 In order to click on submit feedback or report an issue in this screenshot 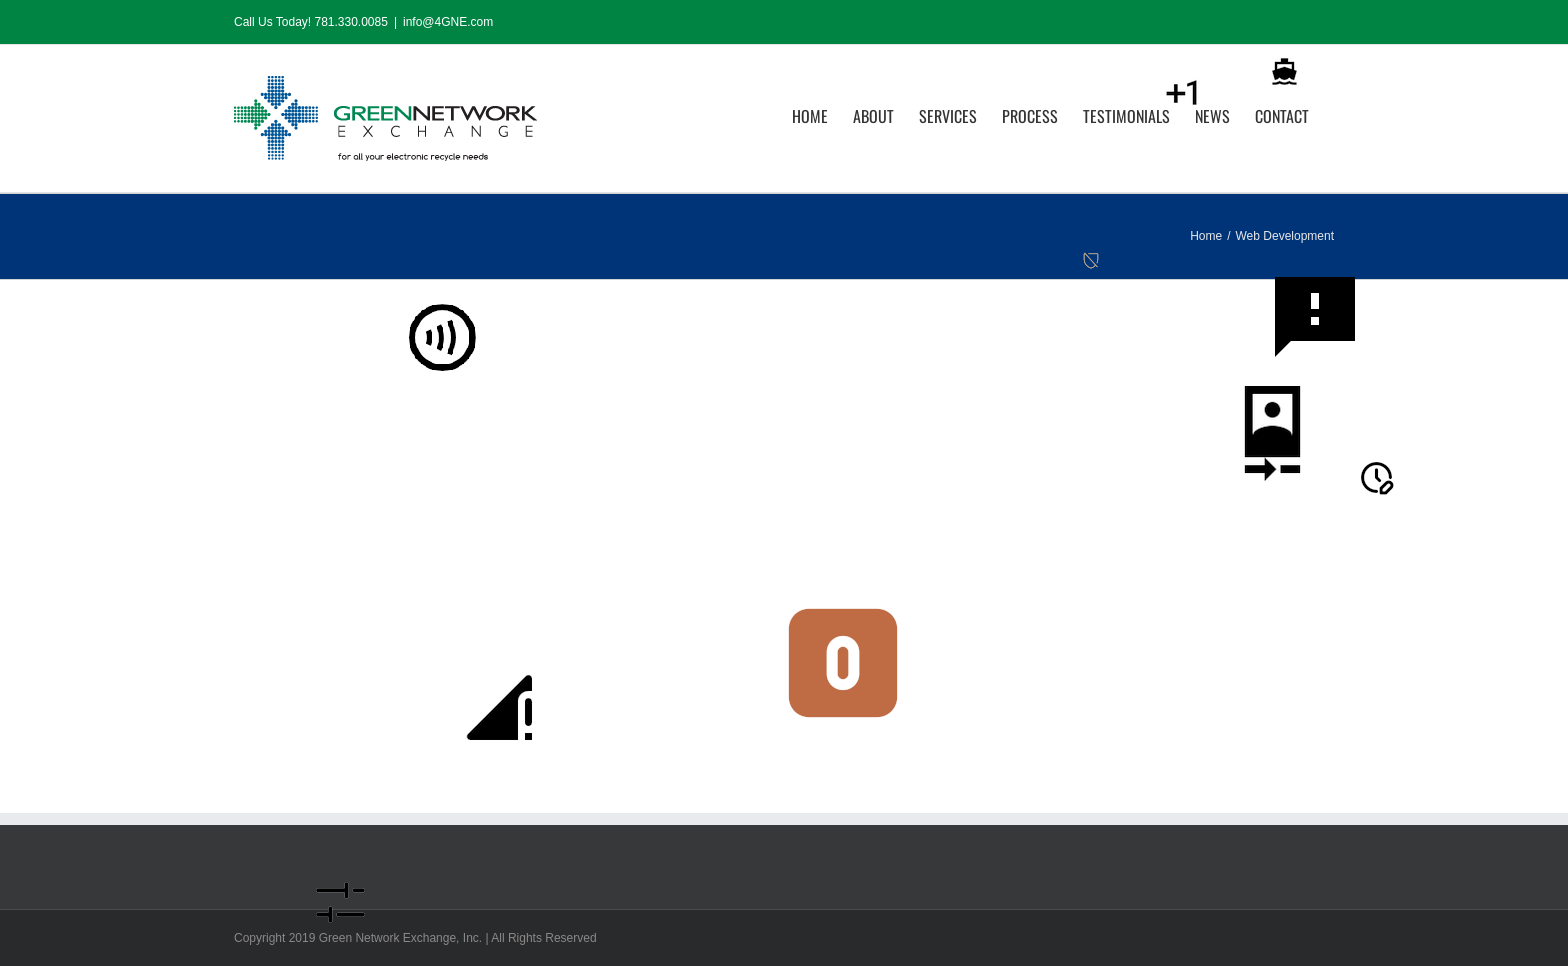, I will do `click(1315, 317)`.